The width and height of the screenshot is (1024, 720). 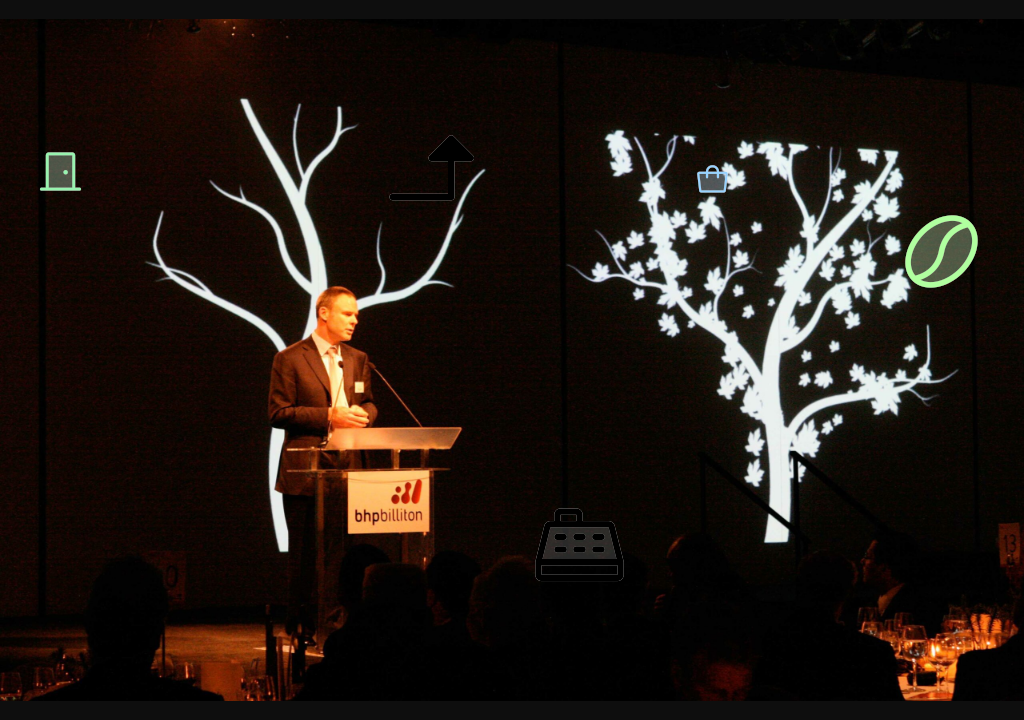 I want to click on access point of sale or checkout, so click(x=579, y=549).